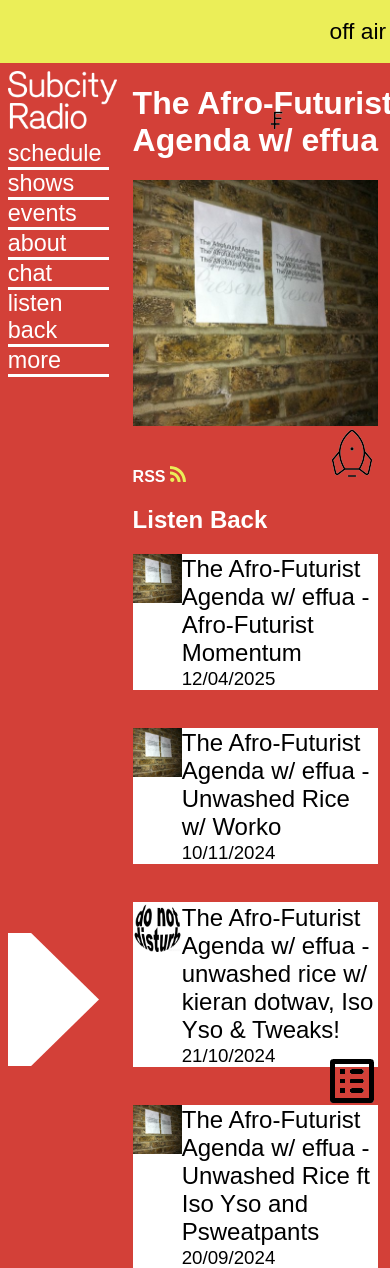  I want to click on launch or deploy an application, so click(352, 455).